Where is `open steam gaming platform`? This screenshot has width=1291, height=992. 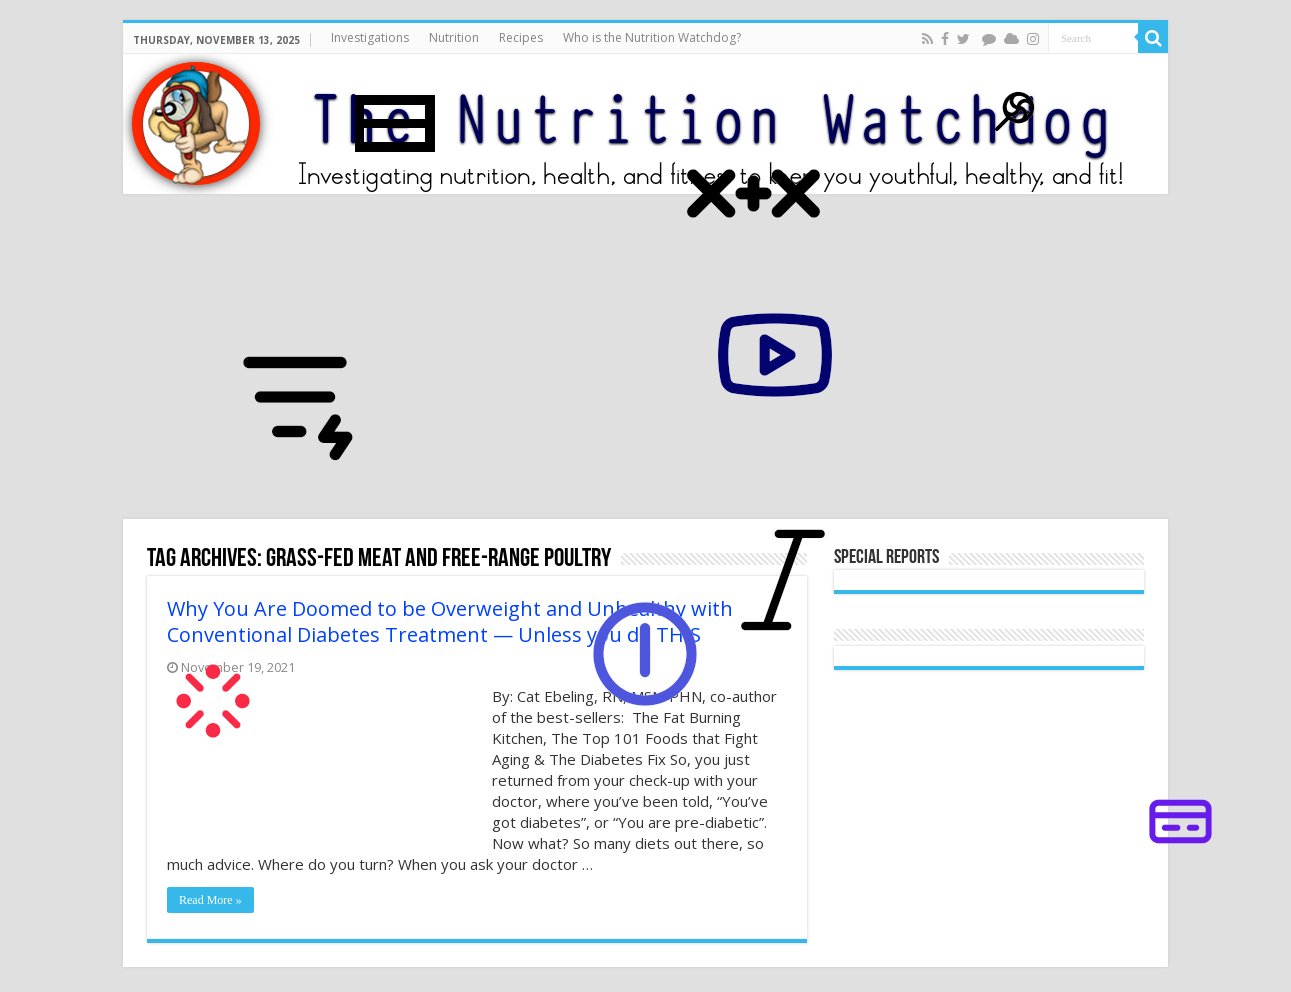
open steam gaming platform is located at coordinates (213, 701).